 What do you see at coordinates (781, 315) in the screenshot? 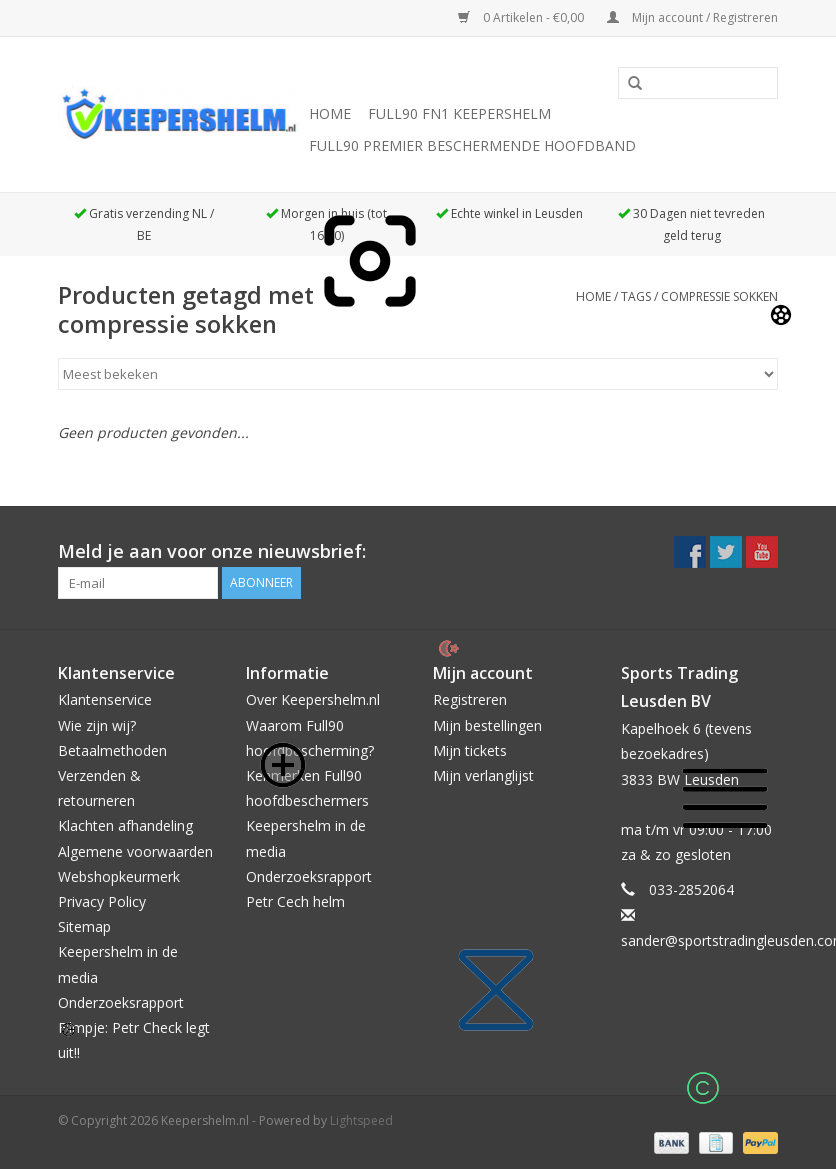
I see `access sports or soccer-related content` at bounding box center [781, 315].